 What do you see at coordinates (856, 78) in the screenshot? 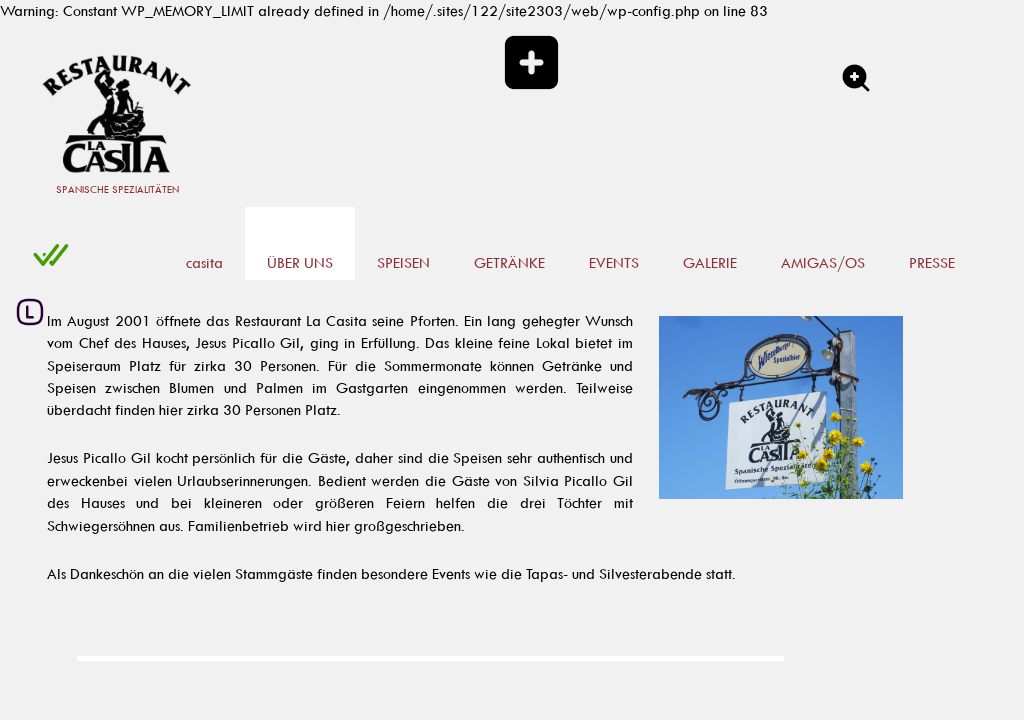
I see `zoom in on content` at bounding box center [856, 78].